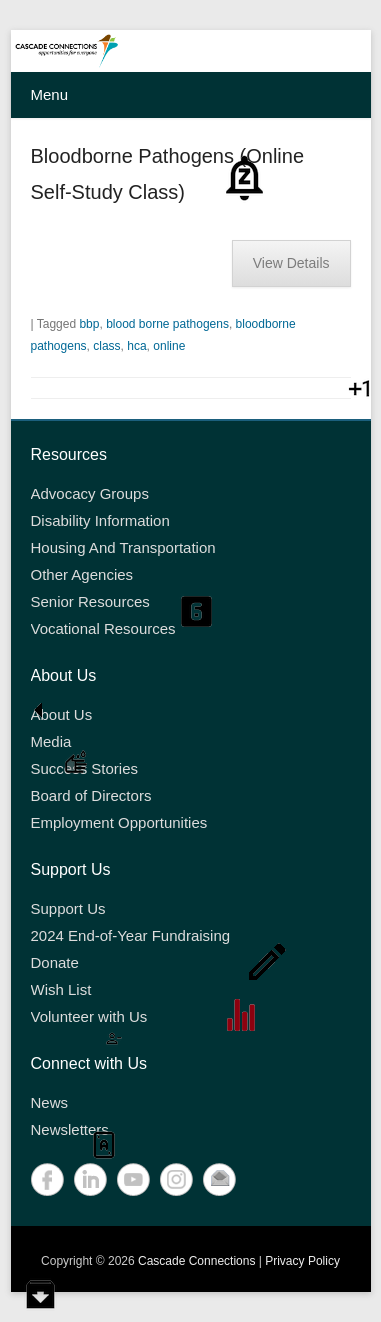 This screenshot has width=381, height=1322. I want to click on remove a contact or friend, so click(113, 1038).